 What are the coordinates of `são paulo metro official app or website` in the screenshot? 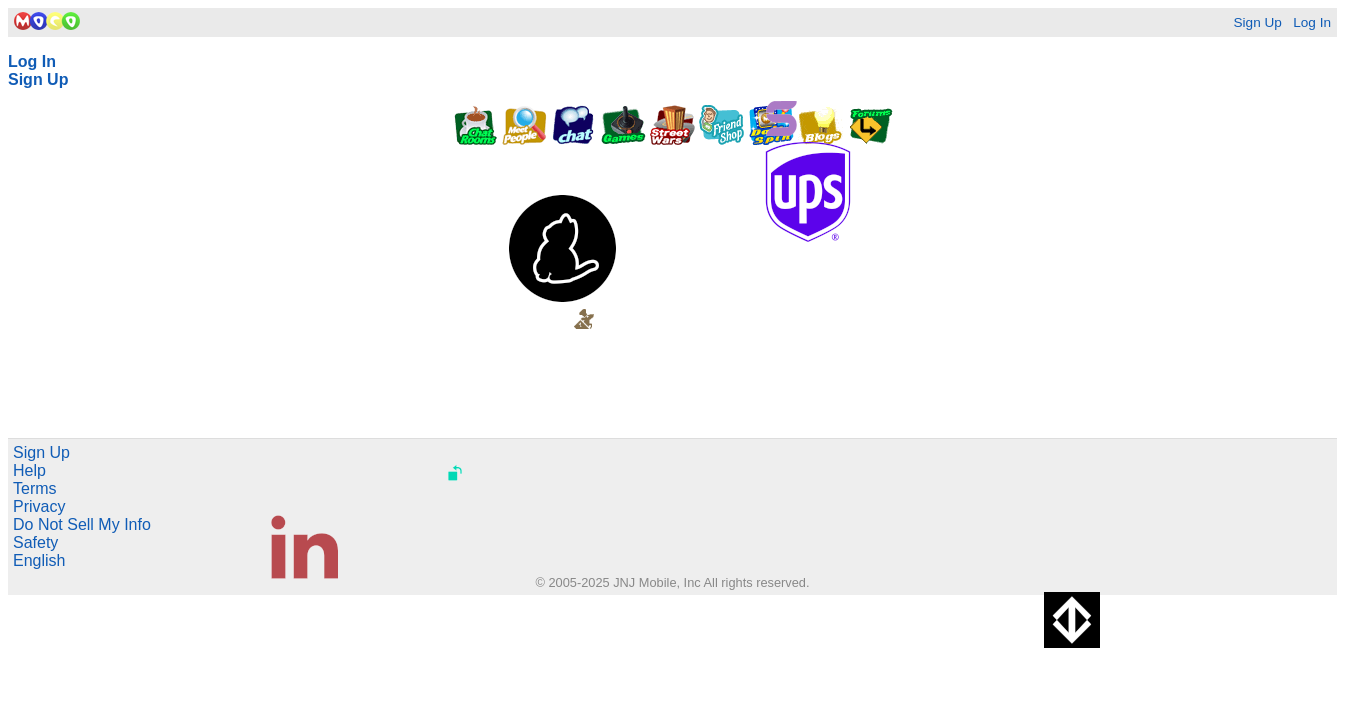 It's located at (1072, 620).